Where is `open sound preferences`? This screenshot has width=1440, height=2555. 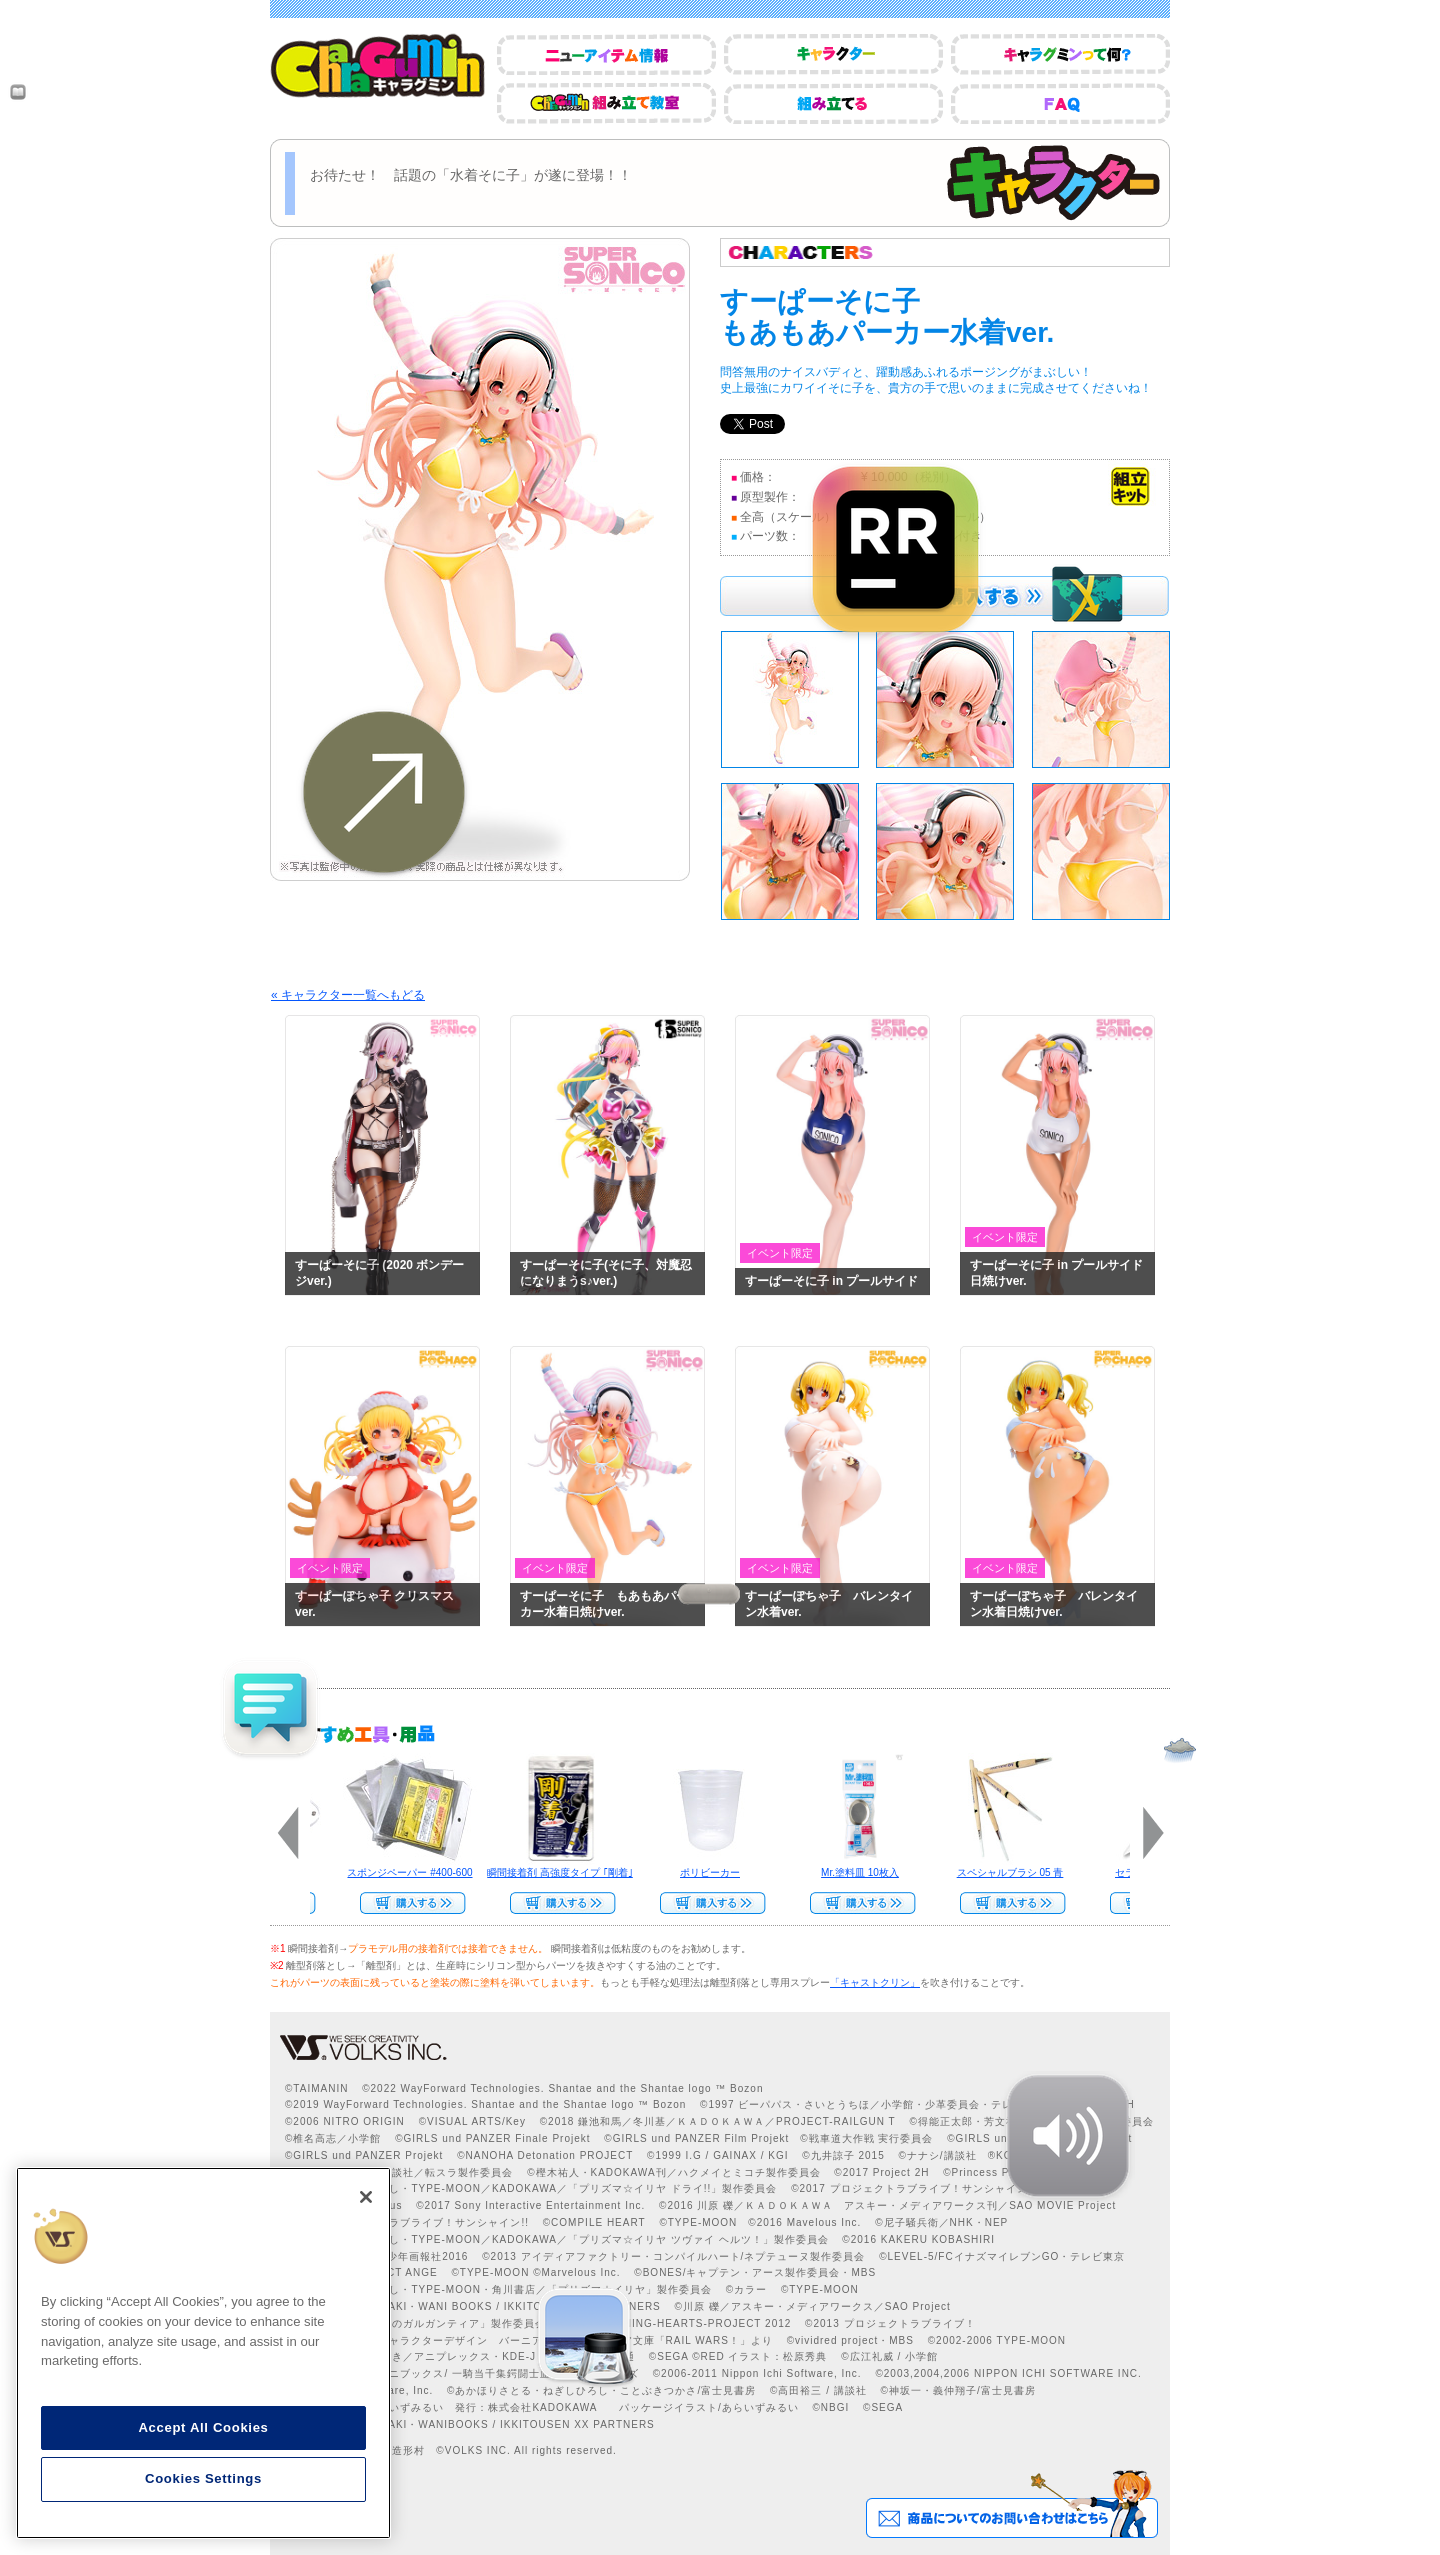
open sound preferences is located at coordinates (1068, 2138).